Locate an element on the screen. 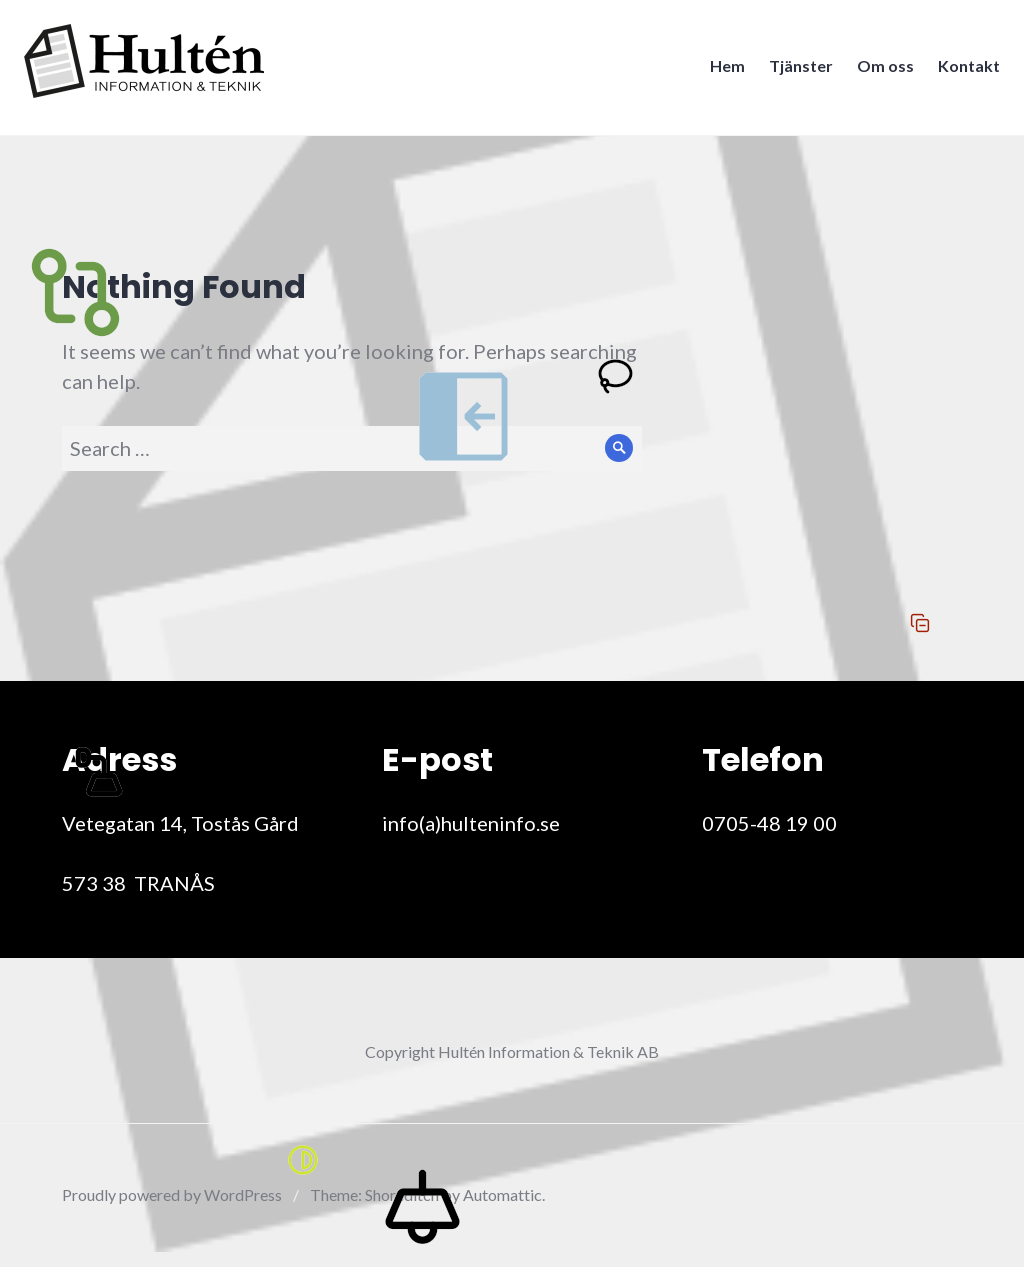  remove item from clipboard is located at coordinates (920, 623).